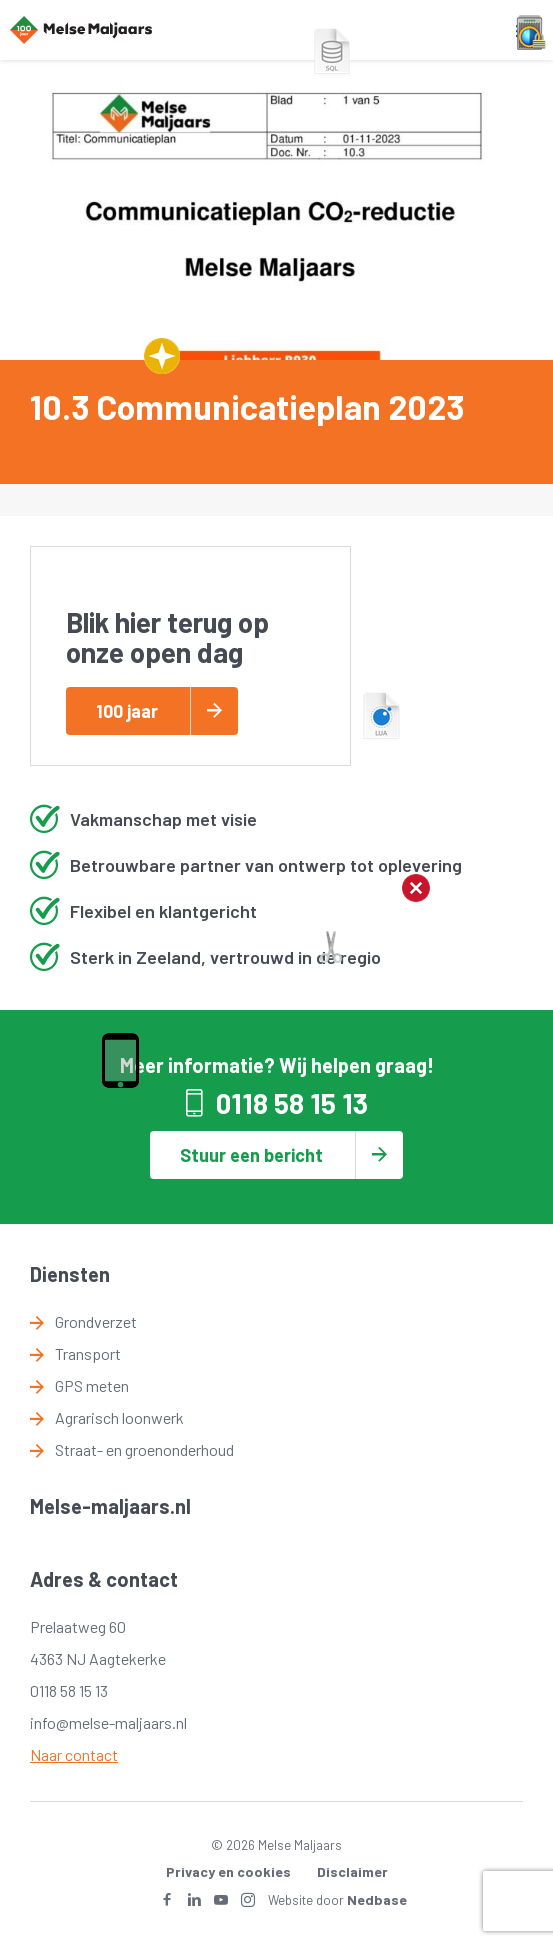 The width and height of the screenshot is (553, 1945). Describe the element at coordinates (162, 356) in the screenshot. I see `mark a bluetooth device as trusted` at that location.